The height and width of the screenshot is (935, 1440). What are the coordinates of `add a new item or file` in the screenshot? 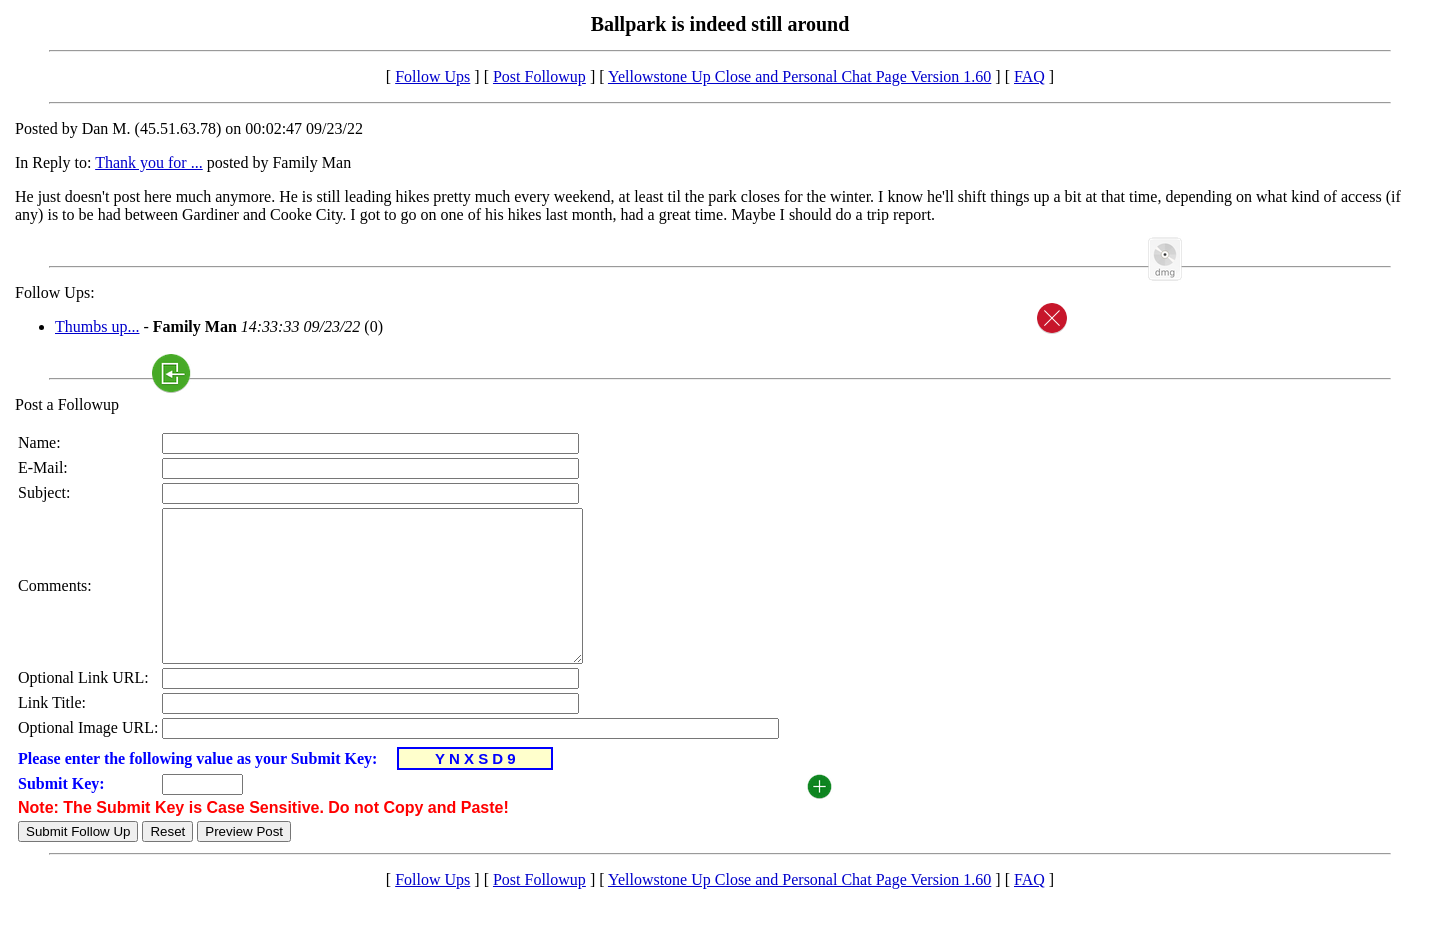 It's located at (819, 786).